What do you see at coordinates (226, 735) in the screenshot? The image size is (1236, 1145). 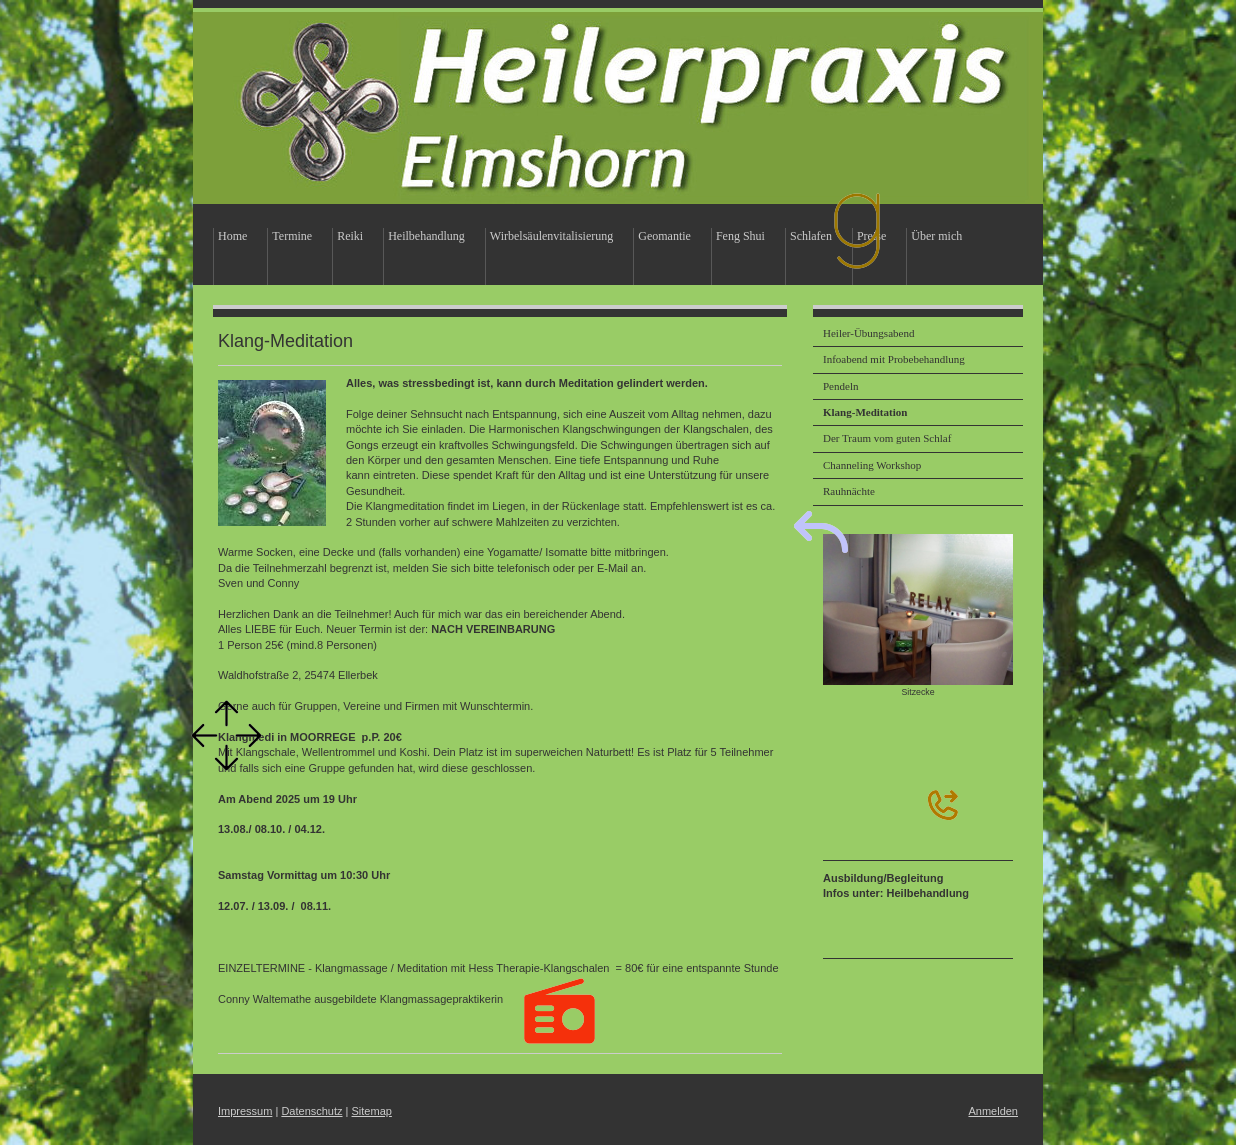 I see `expand content to full screen` at bounding box center [226, 735].